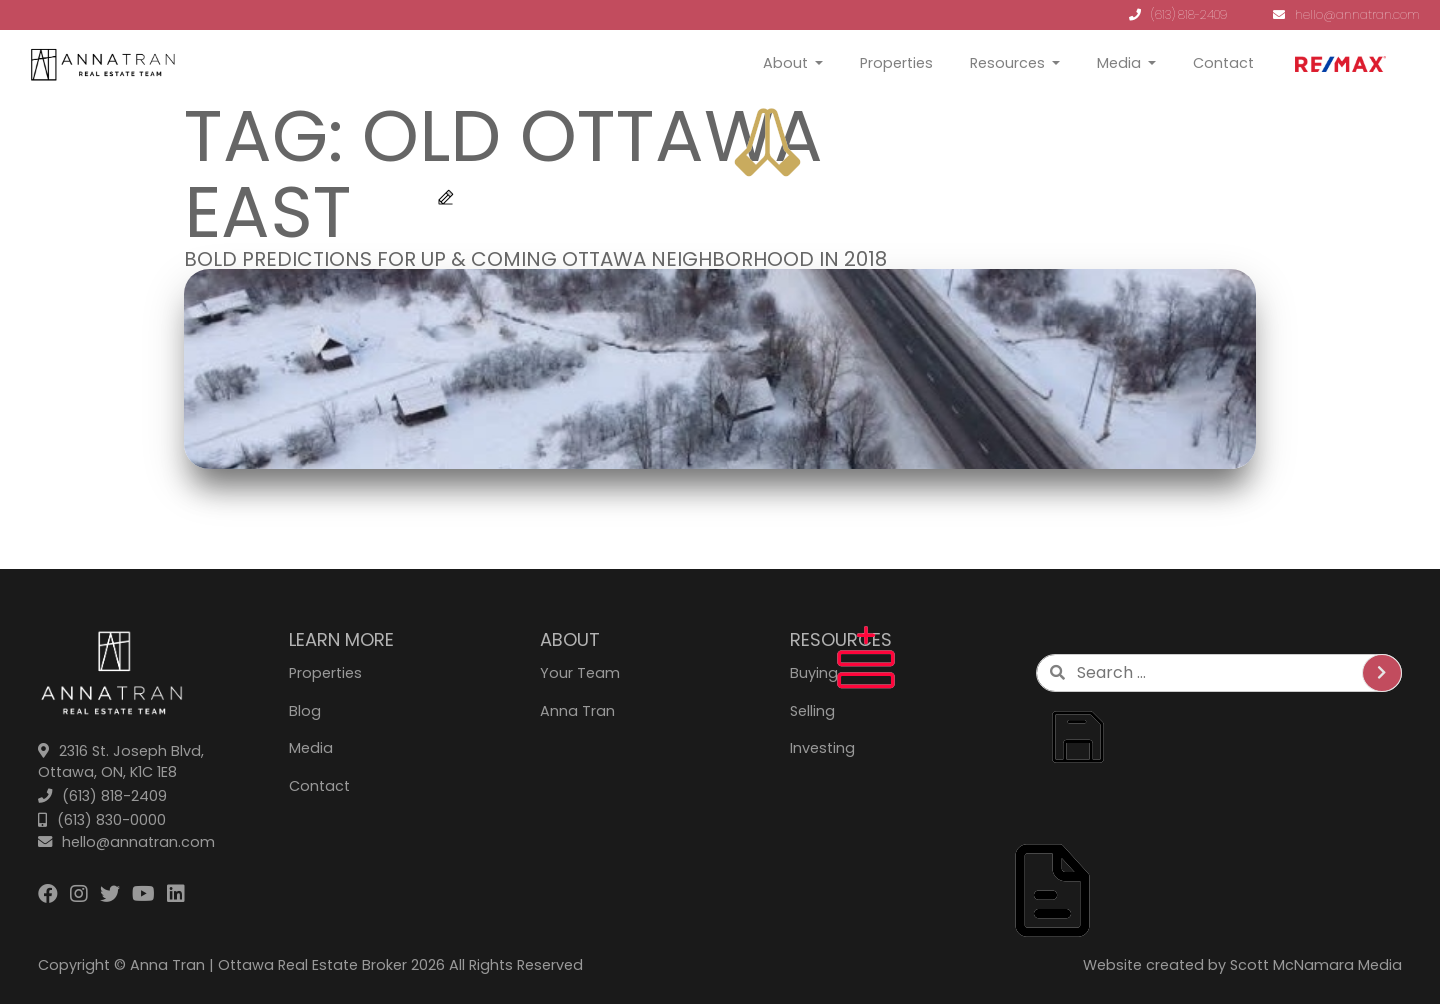 The height and width of the screenshot is (1004, 1440). Describe the element at coordinates (445, 197) in the screenshot. I see `edit text or content` at that location.